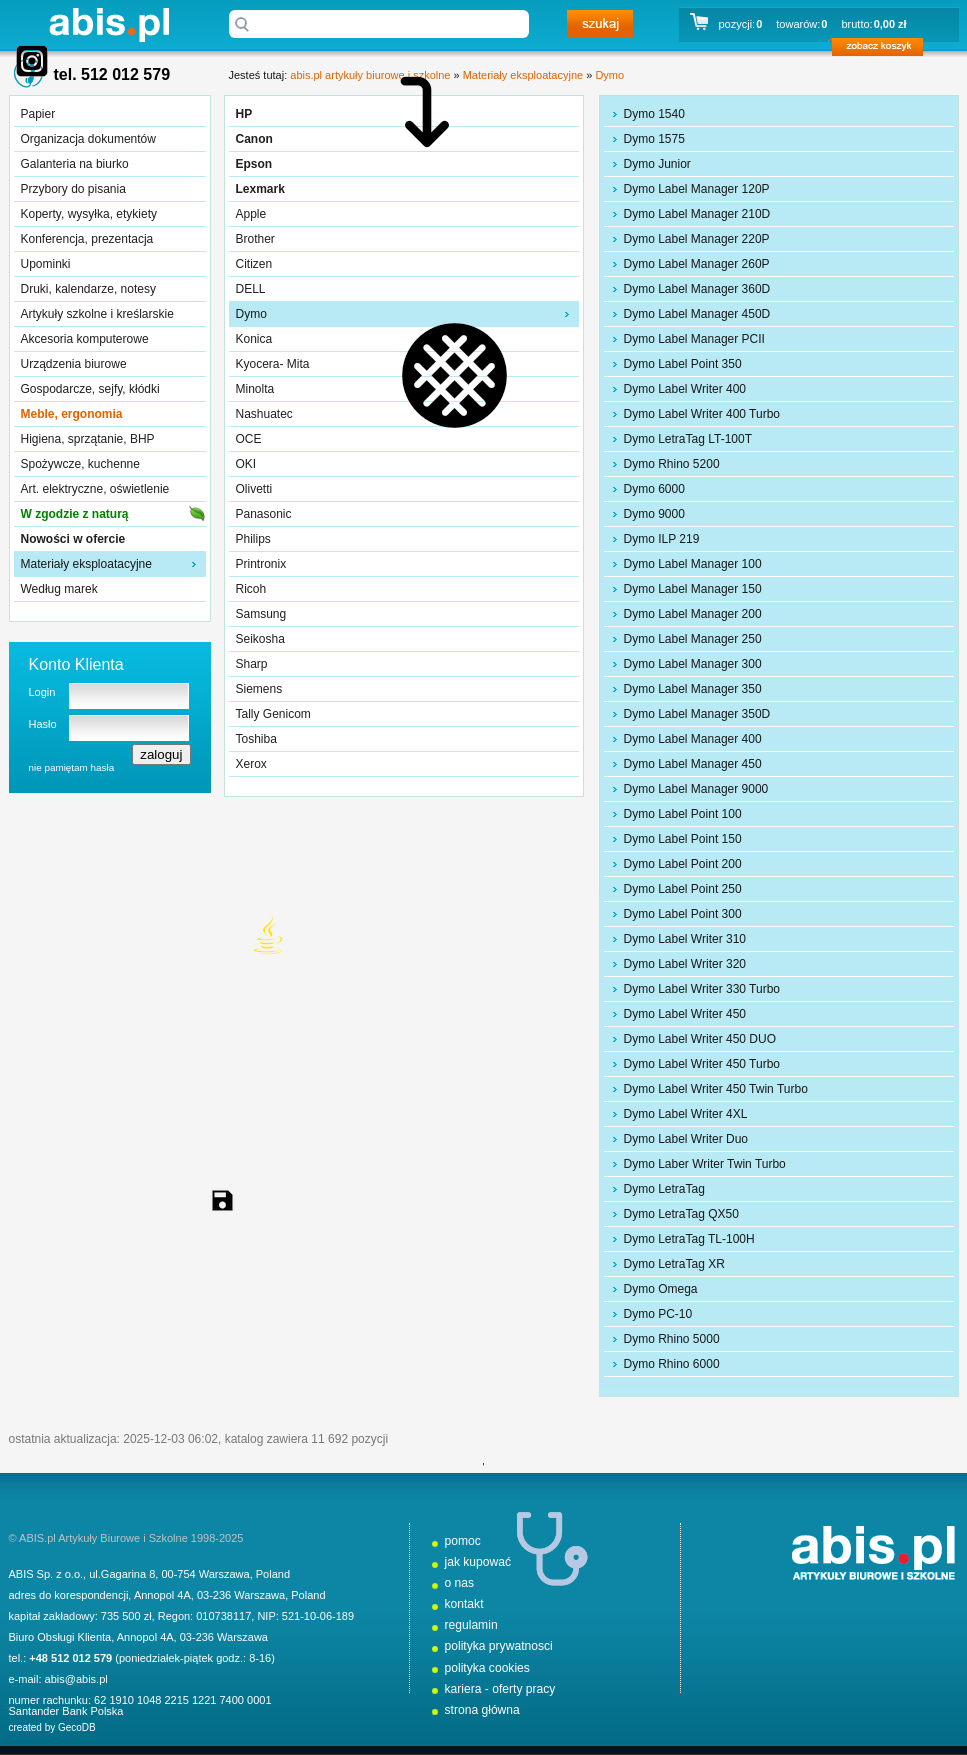  I want to click on indicates a dutch treat or snack item, so click(454, 375).